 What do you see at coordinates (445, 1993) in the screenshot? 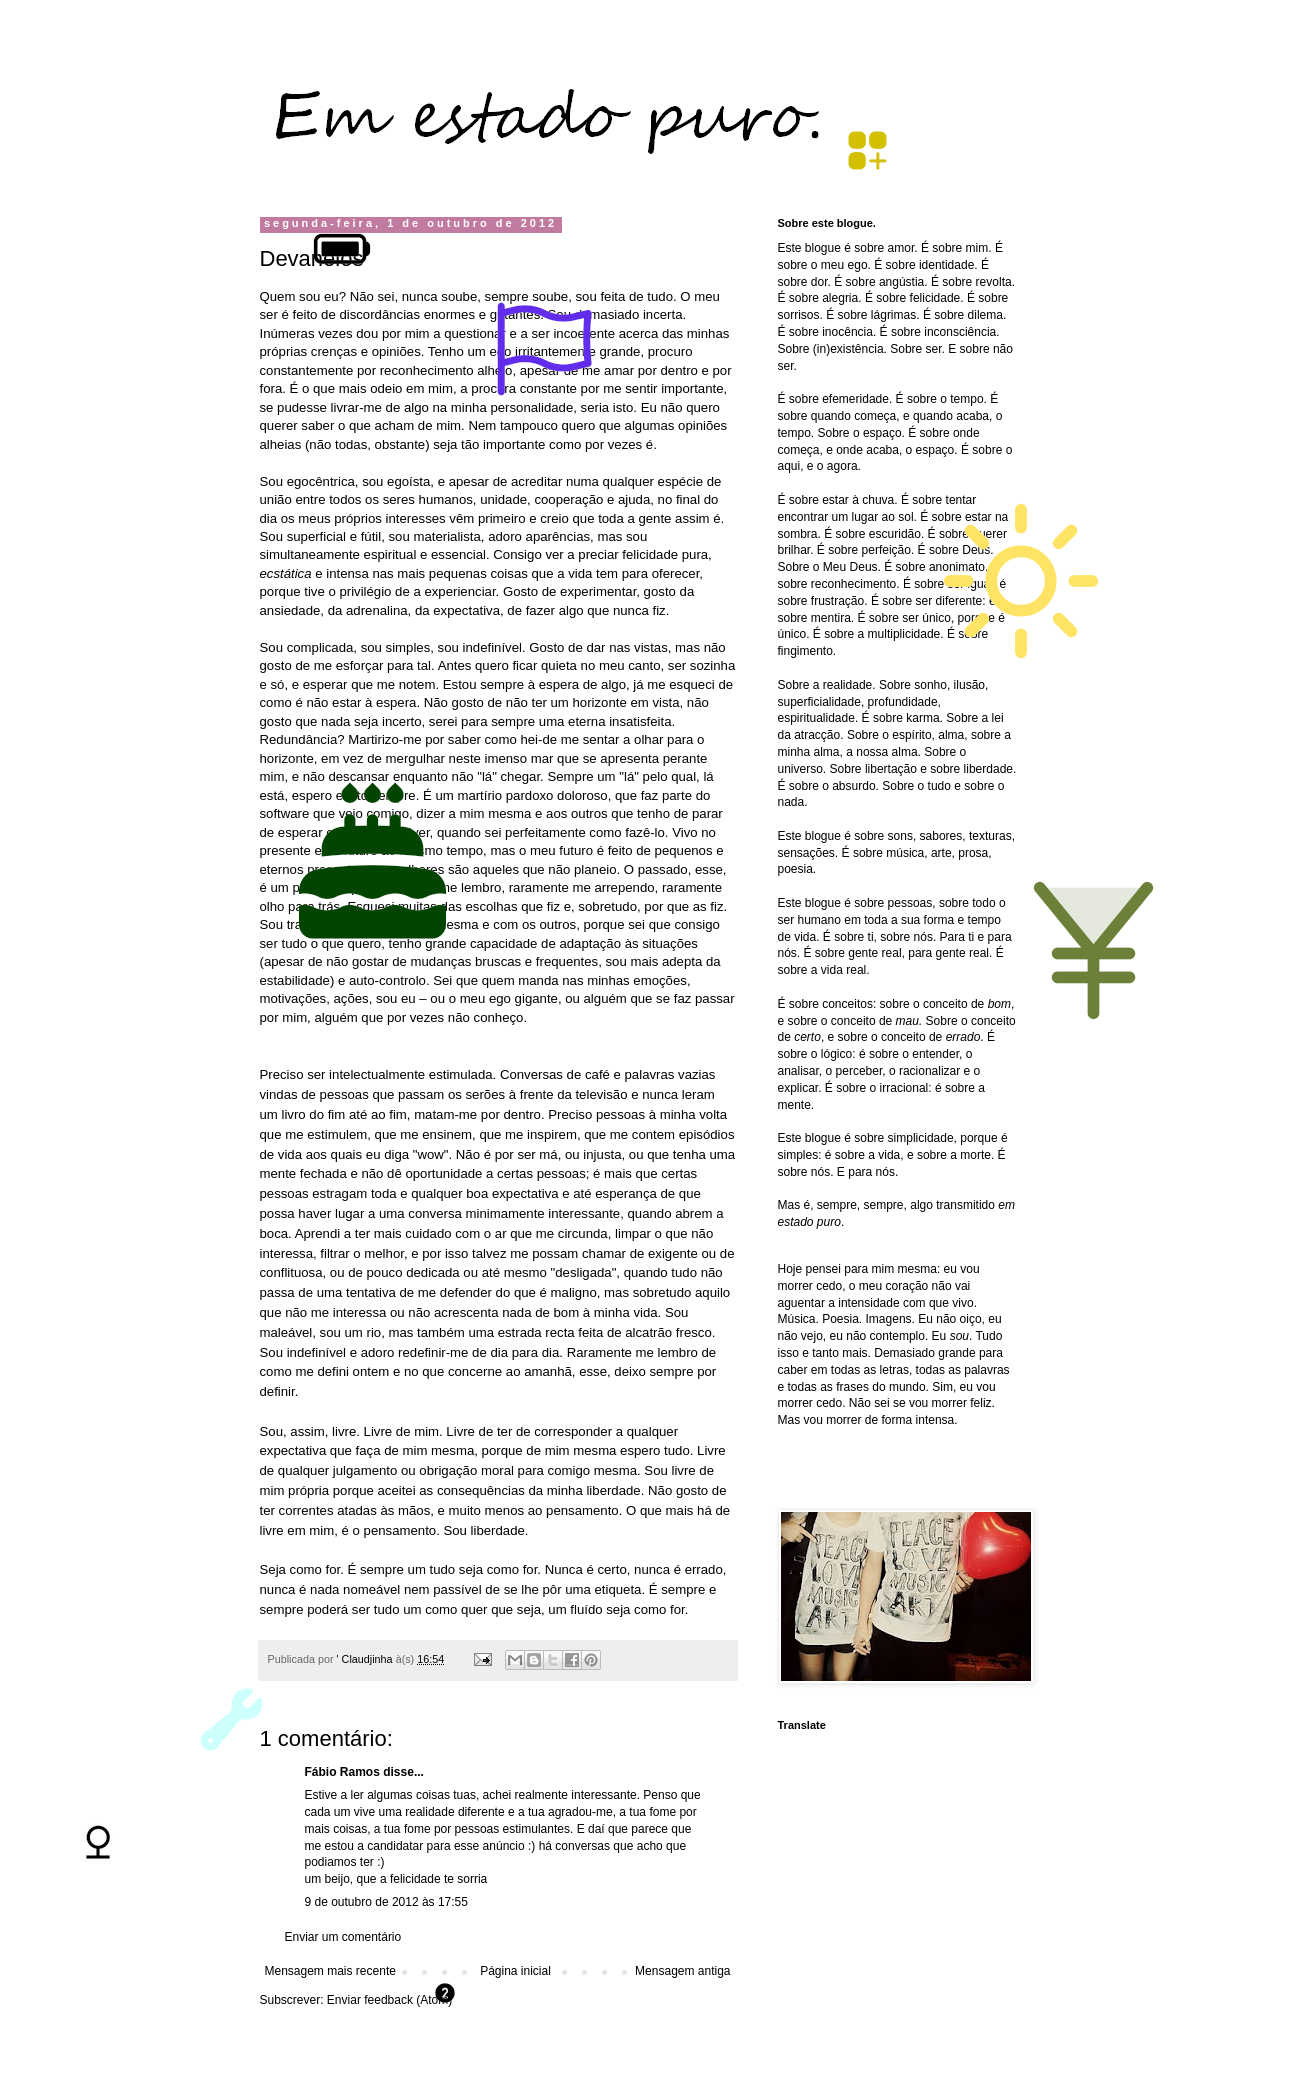
I see `indicates step two in a multi-step process` at bounding box center [445, 1993].